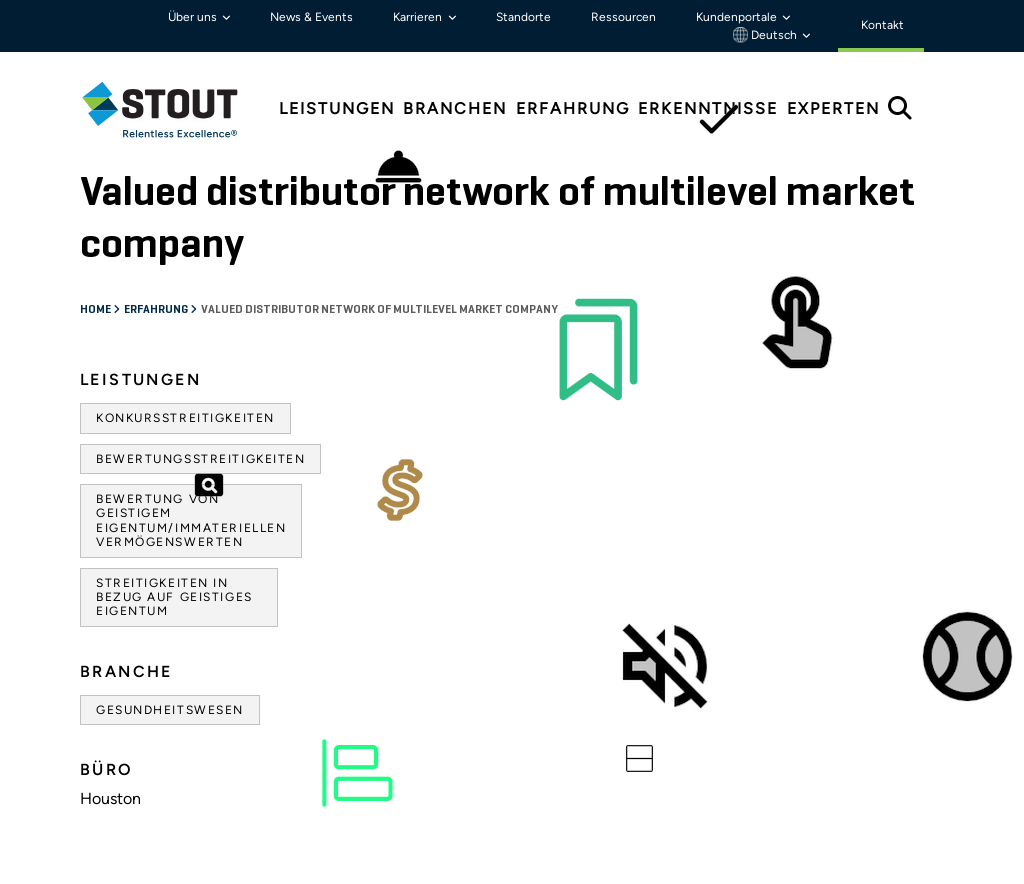 The image size is (1024, 884). I want to click on request room service or hotel amenities, so click(398, 166).